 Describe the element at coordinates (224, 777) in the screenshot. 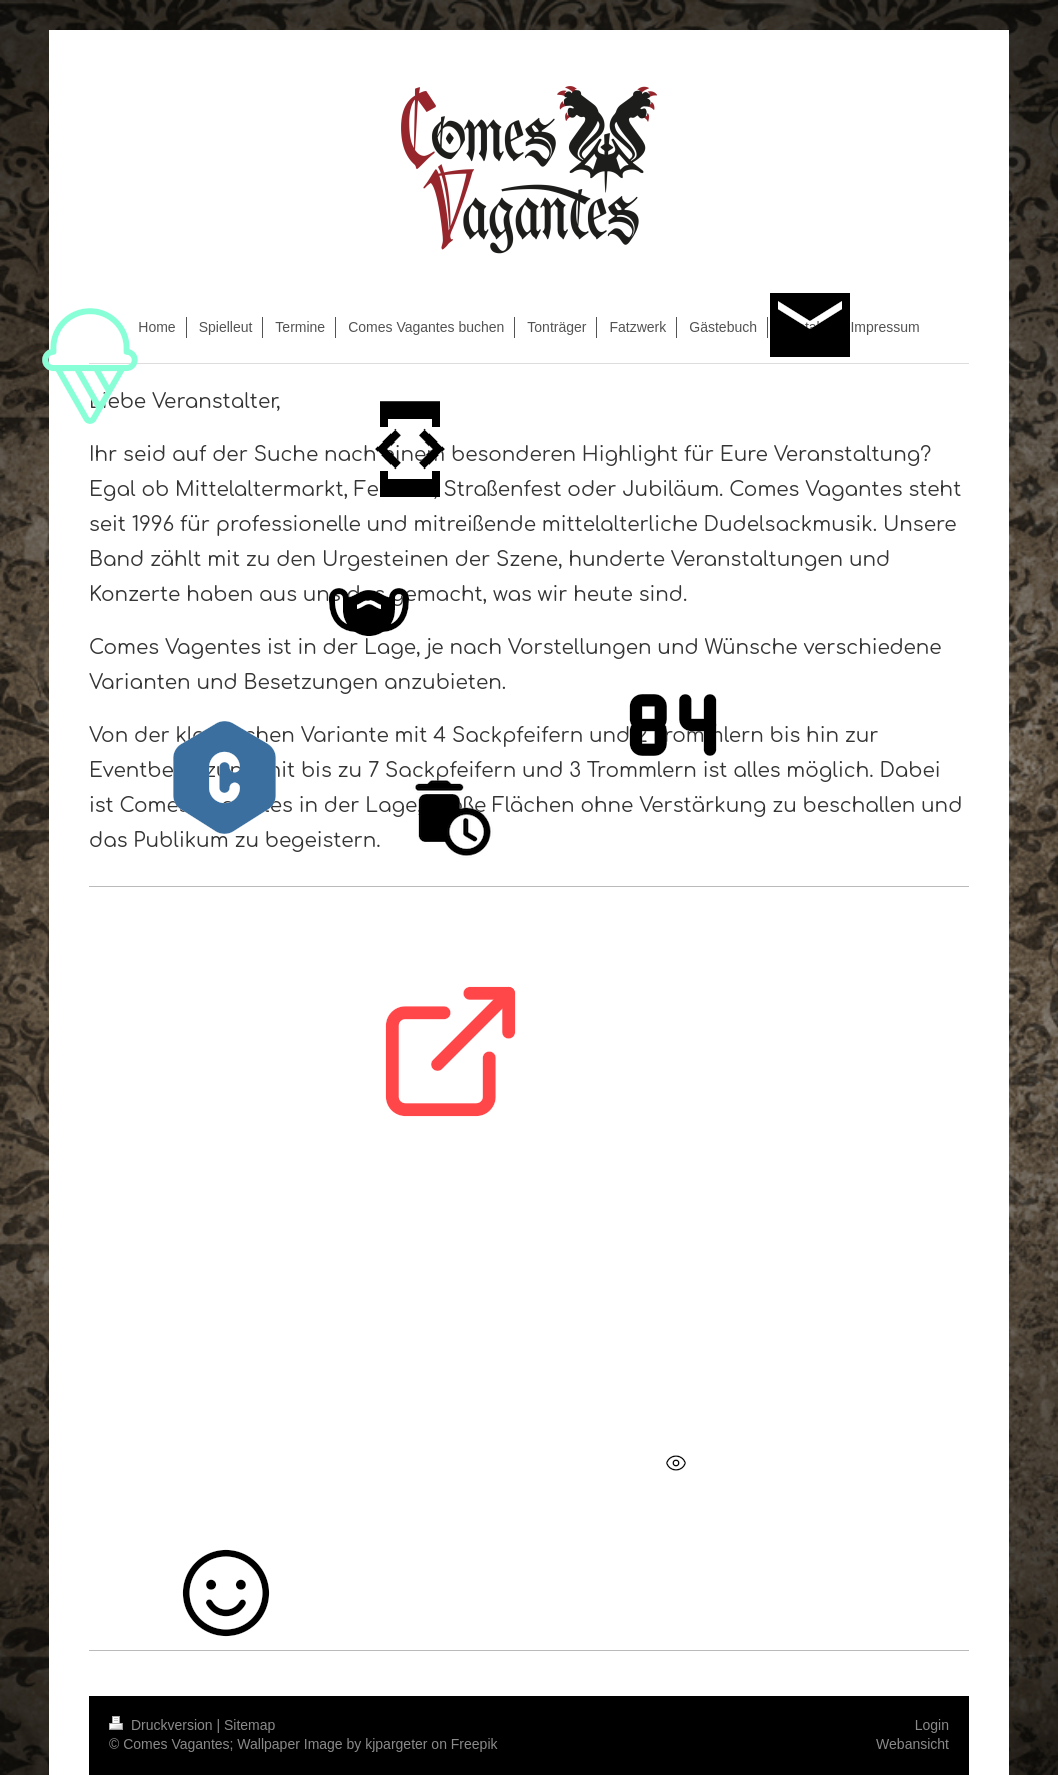

I see `indicates a "C" category or classification level` at that location.